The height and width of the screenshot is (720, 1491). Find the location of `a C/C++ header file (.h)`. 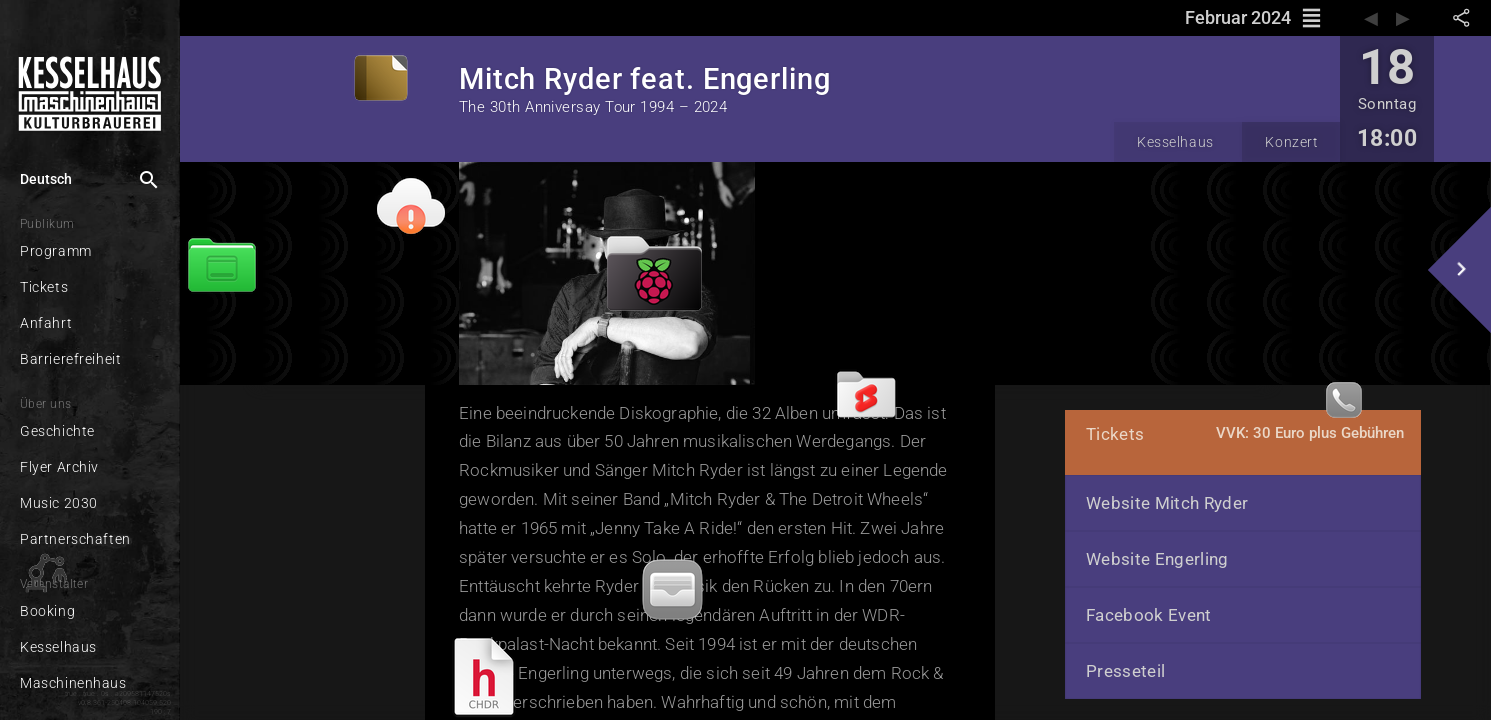

a C/C++ header file (.h) is located at coordinates (484, 678).